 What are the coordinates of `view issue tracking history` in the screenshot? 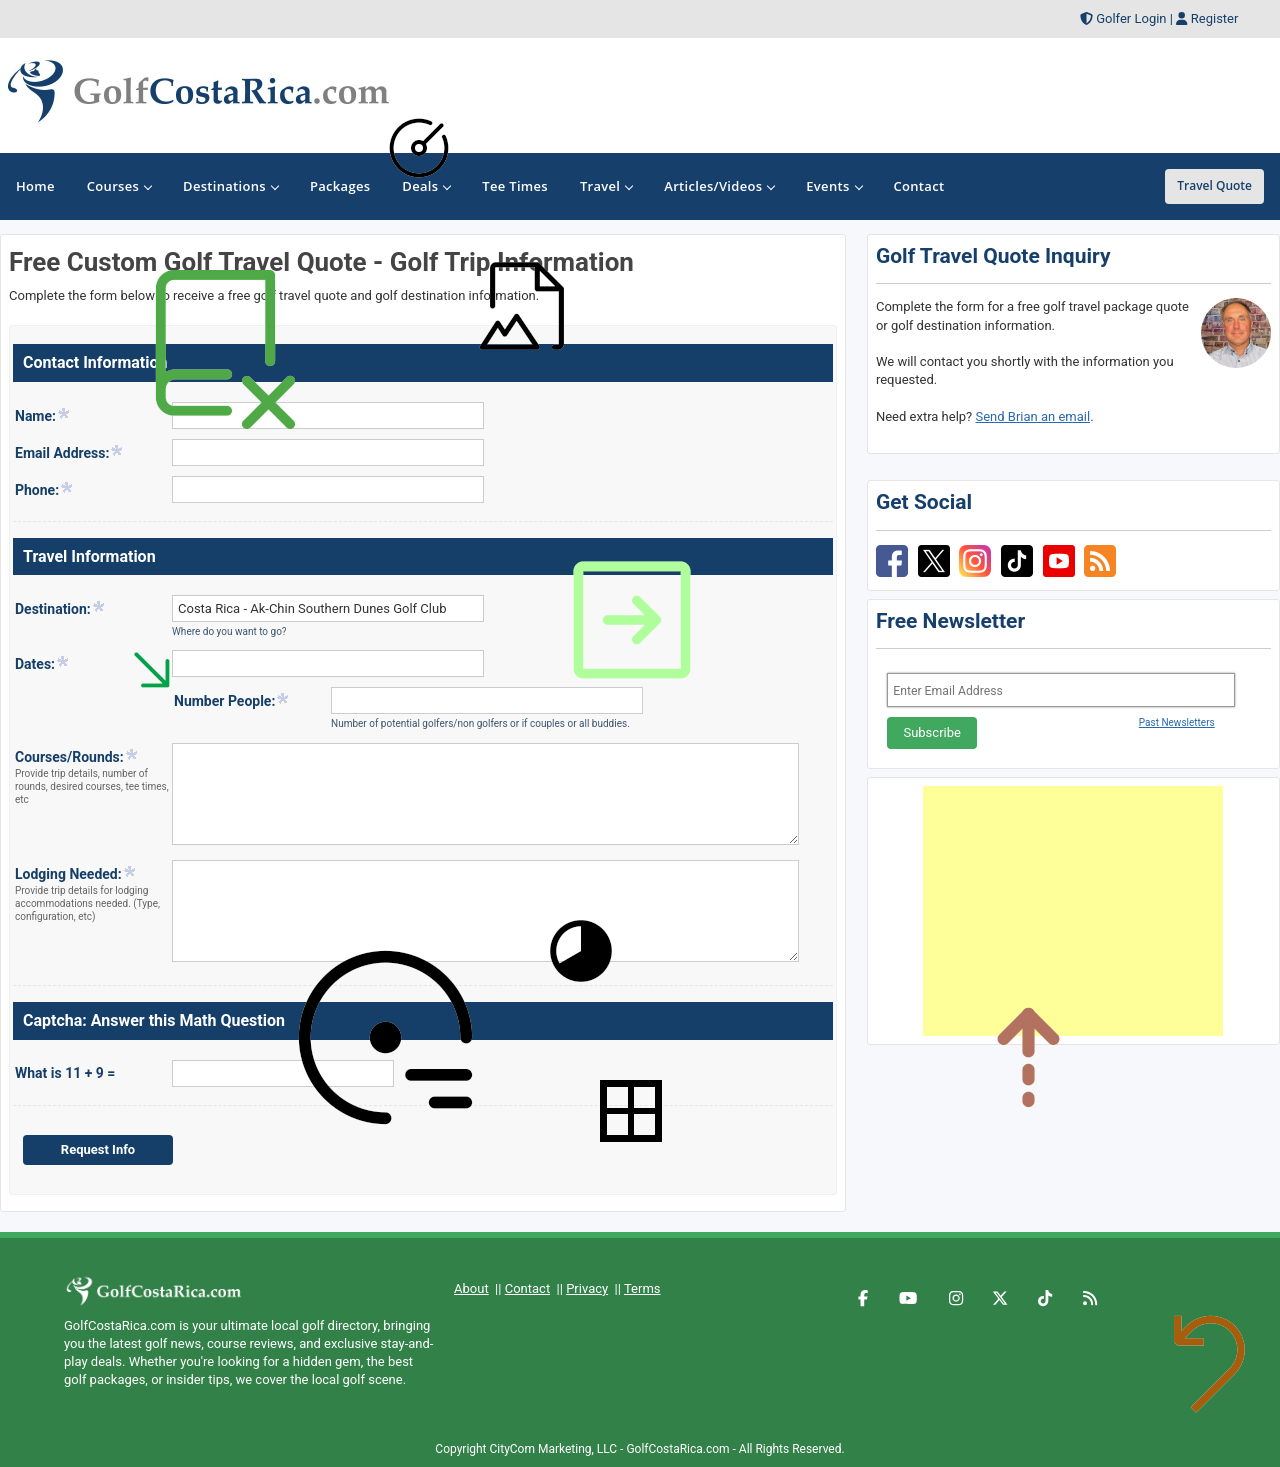 It's located at (385, 1037).